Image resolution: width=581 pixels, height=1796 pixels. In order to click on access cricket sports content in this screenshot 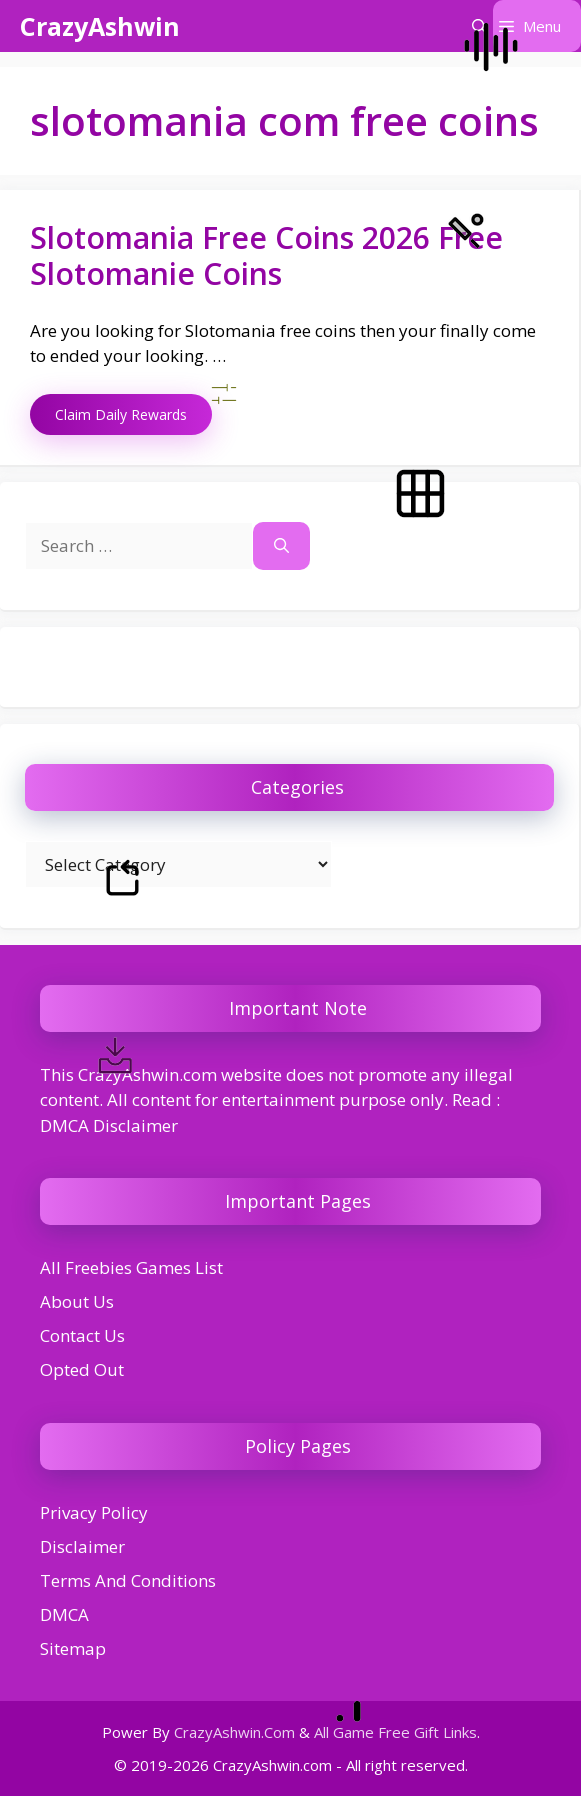, I will do `click(466, 231)`.